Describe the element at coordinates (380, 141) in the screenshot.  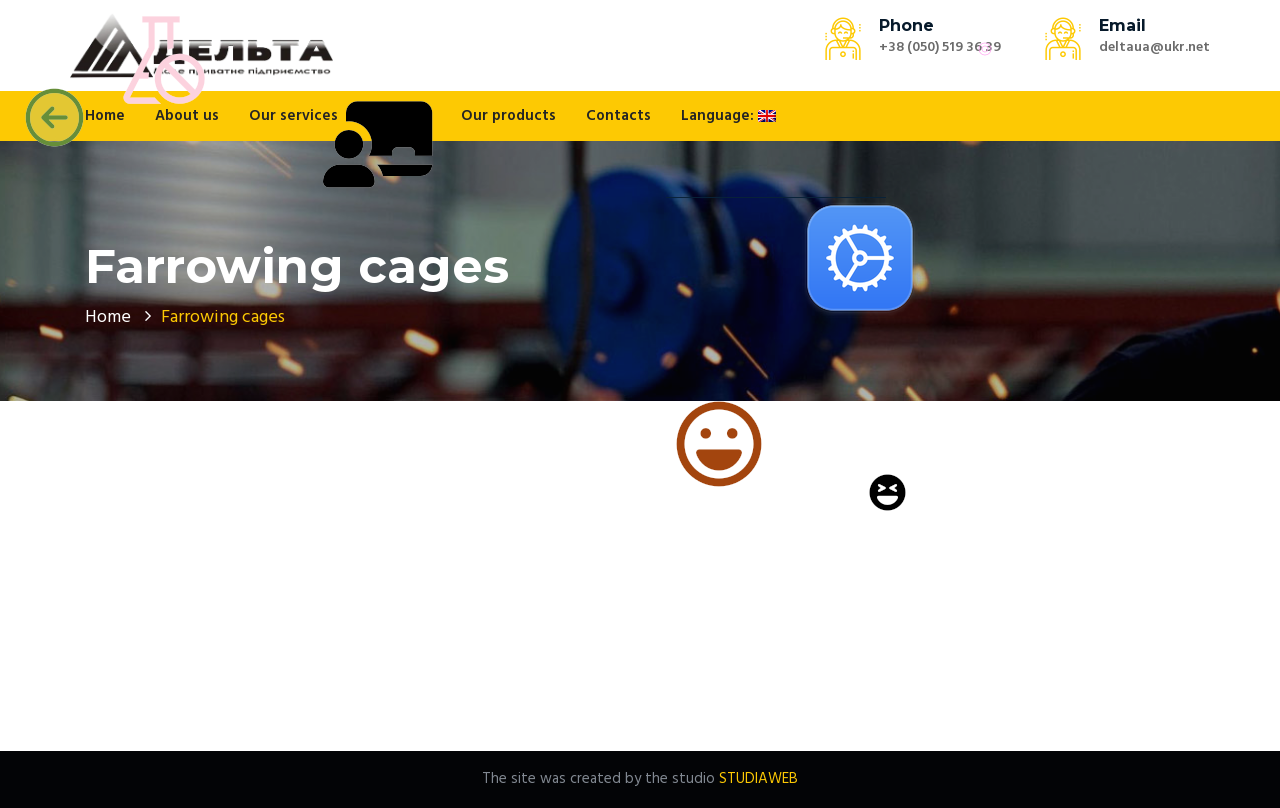
I see `access teaching or presentation tools` at that location.